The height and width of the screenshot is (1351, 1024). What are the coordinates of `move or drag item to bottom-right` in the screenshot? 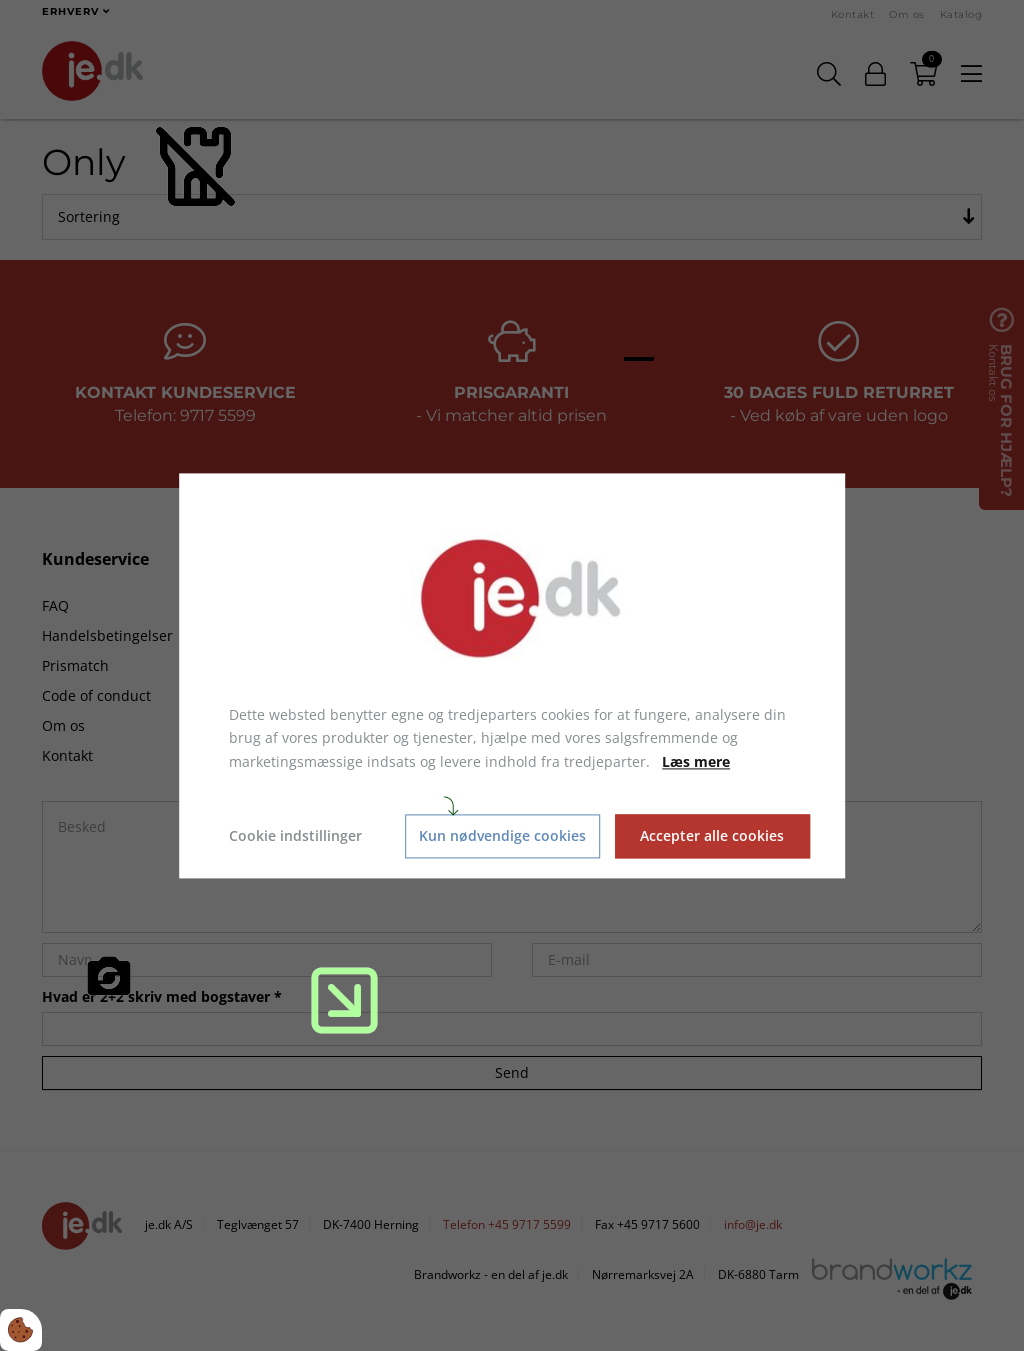 It's located at (344, 1000).